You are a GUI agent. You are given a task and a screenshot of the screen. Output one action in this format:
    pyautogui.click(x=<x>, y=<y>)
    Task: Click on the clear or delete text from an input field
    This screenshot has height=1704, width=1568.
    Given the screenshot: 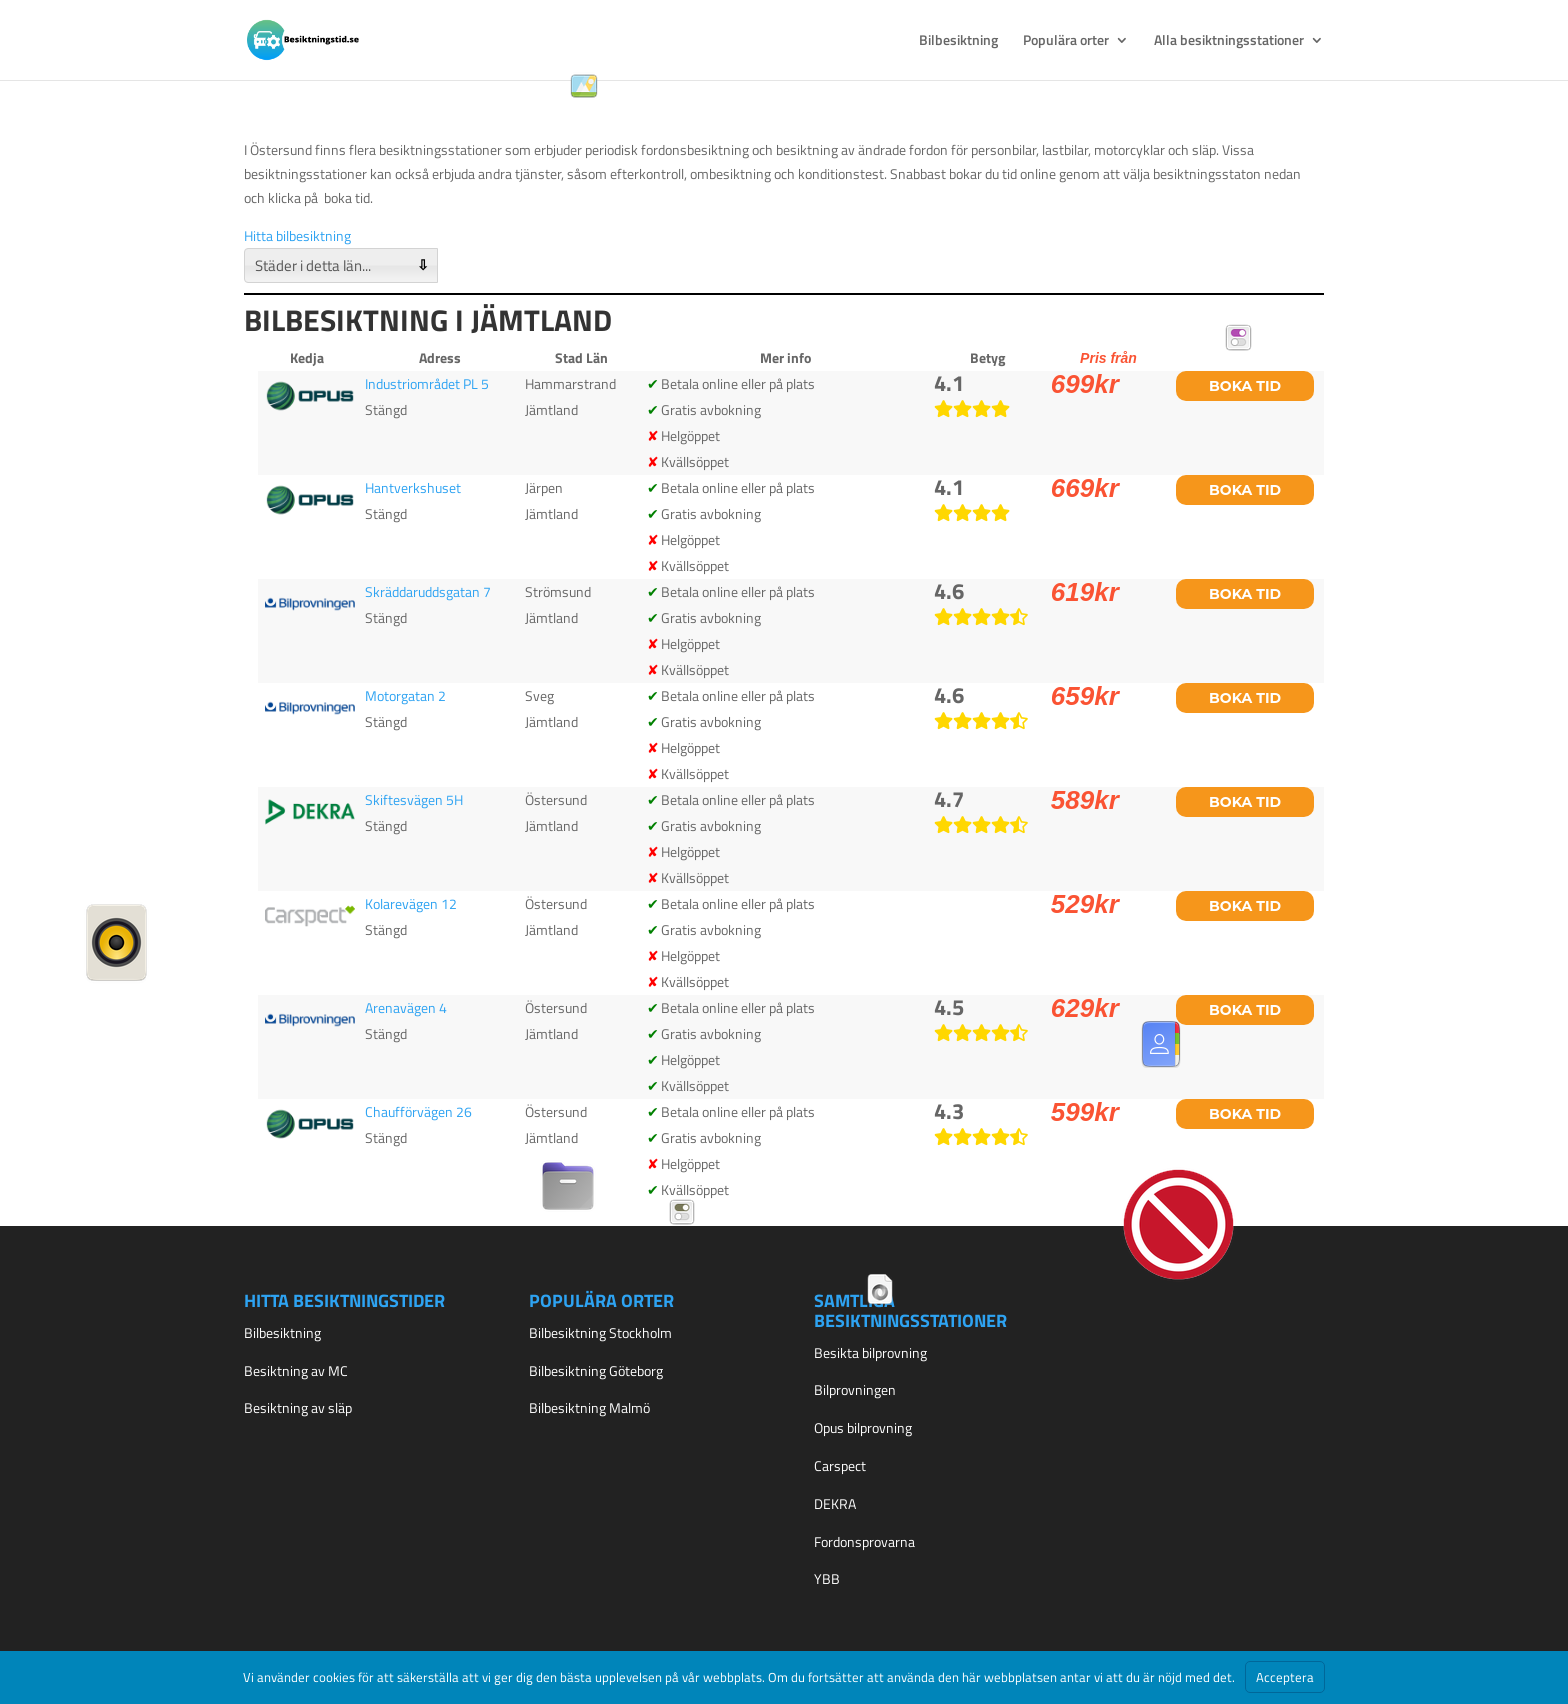 What is the action you would take?
    pyautogui.click(x=1178, y=1224)
    